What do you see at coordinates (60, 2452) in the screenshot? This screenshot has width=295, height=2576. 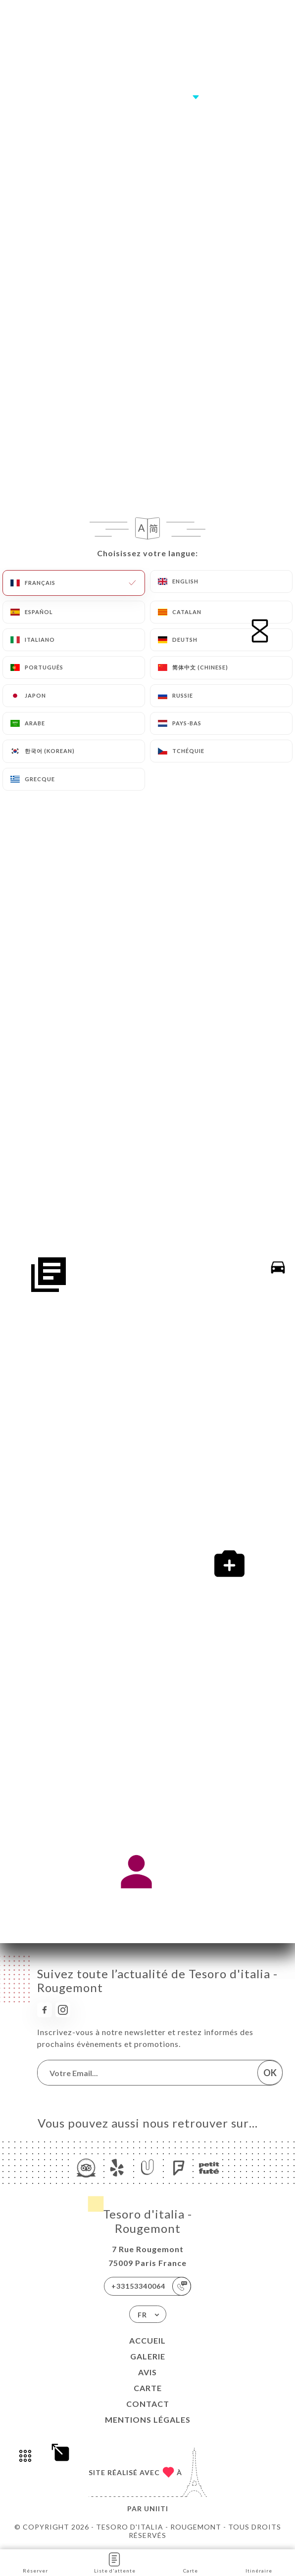 I see `open link in new window` at bounding box center [60, 2452].